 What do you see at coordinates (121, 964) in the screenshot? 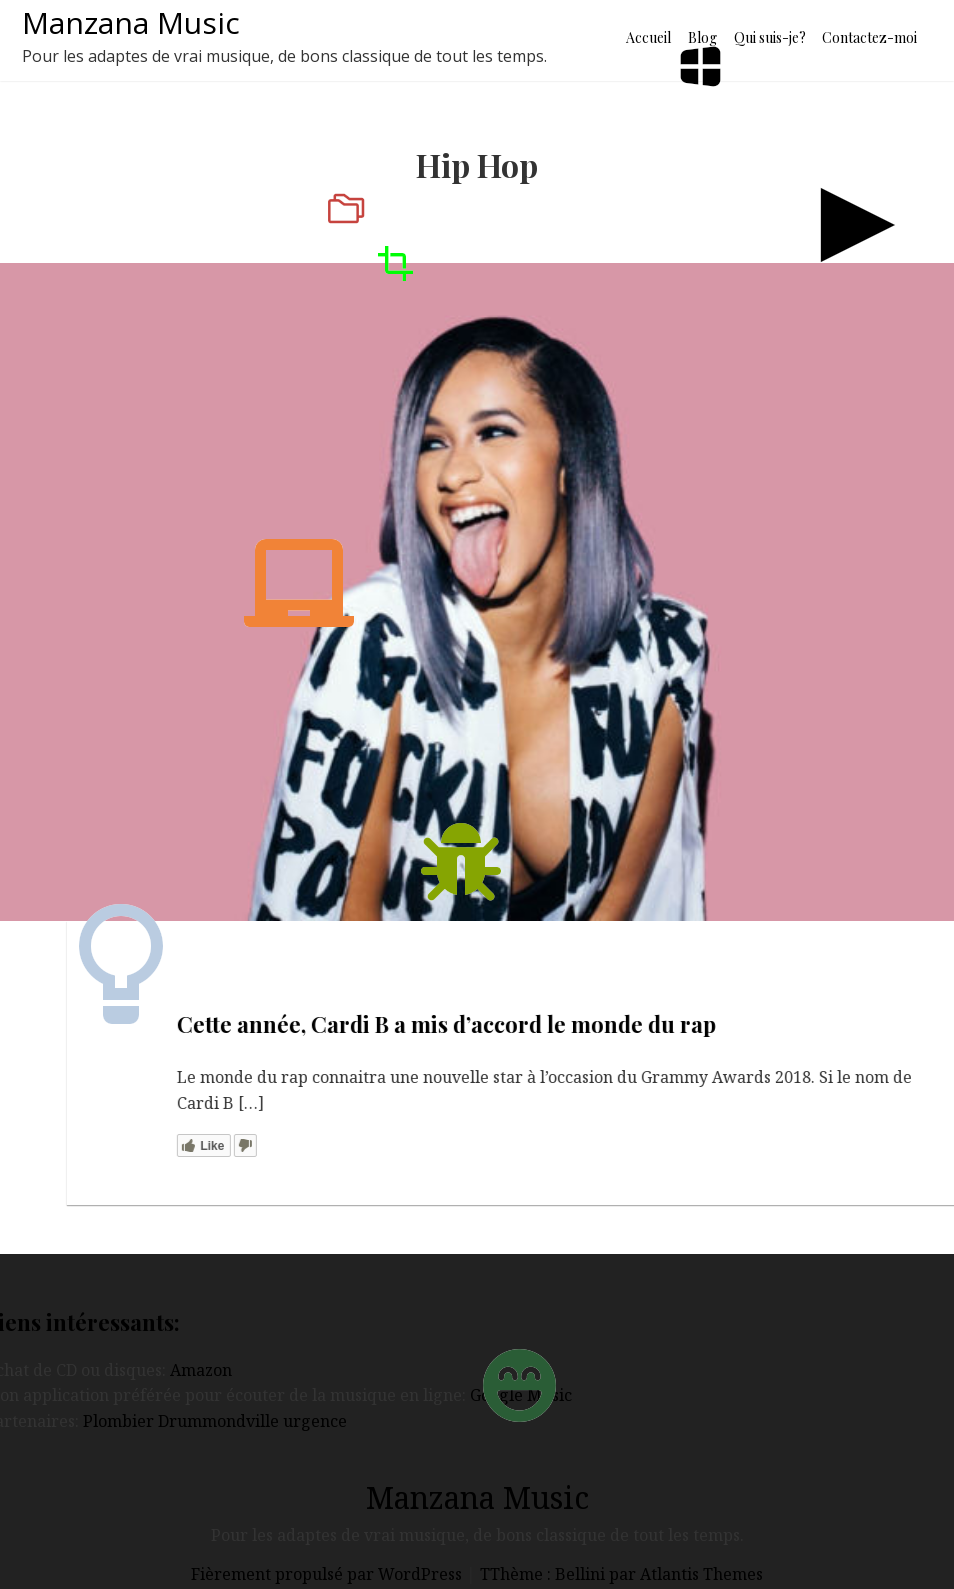
I see `access tips or helpful suggestions` at bounding box center [121, 964].